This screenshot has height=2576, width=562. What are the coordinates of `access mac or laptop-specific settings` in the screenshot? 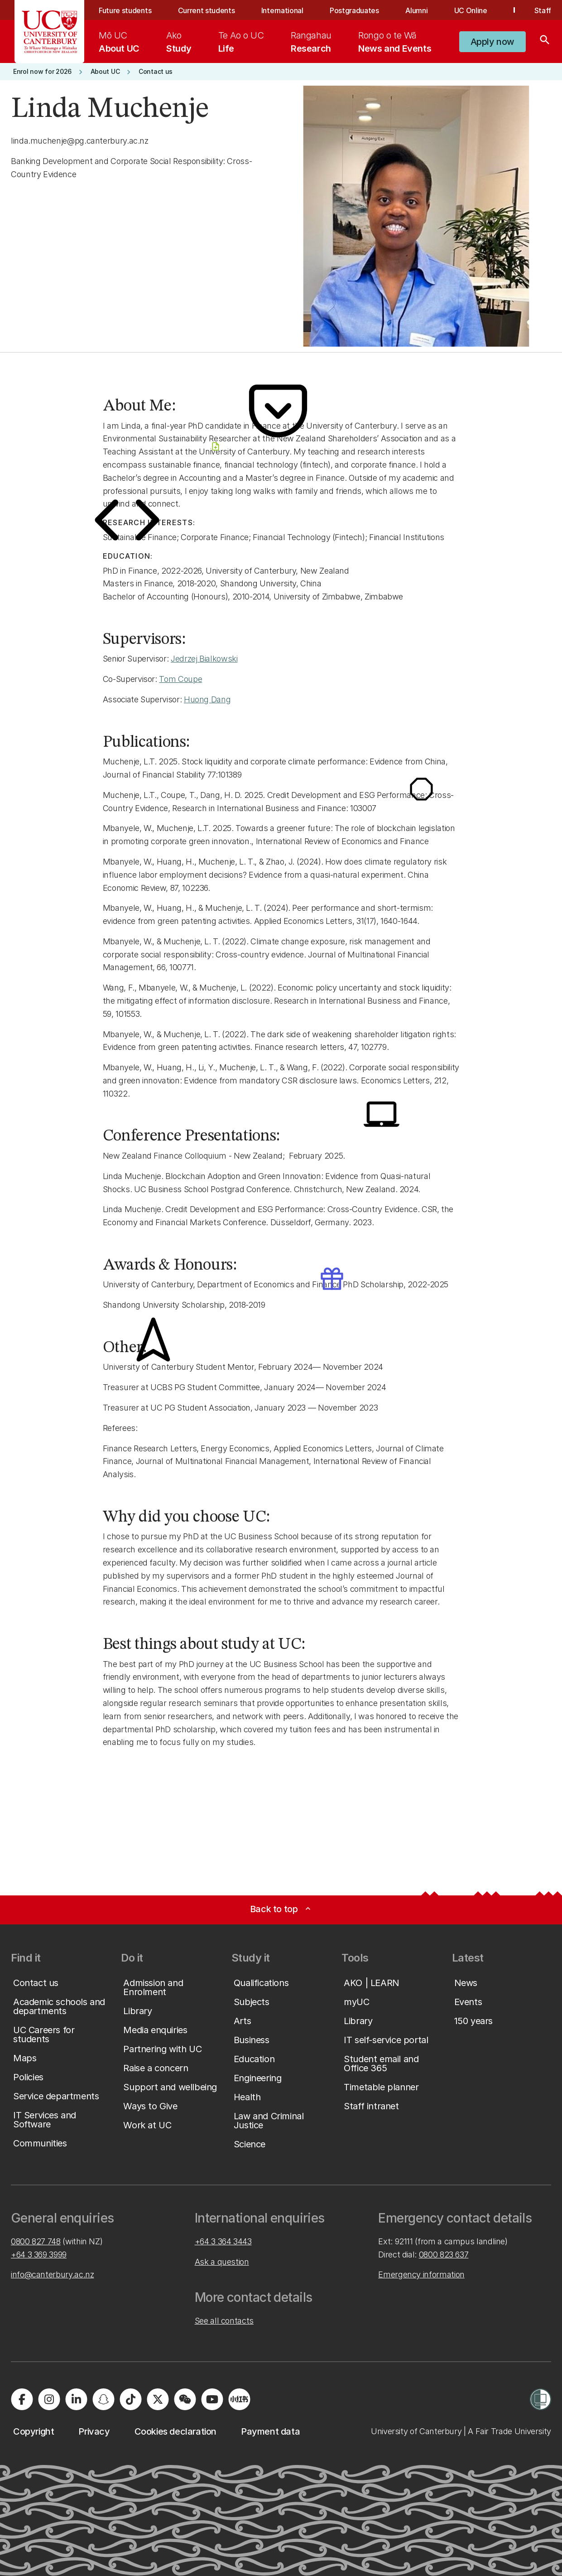 It's located at (381, 1115).